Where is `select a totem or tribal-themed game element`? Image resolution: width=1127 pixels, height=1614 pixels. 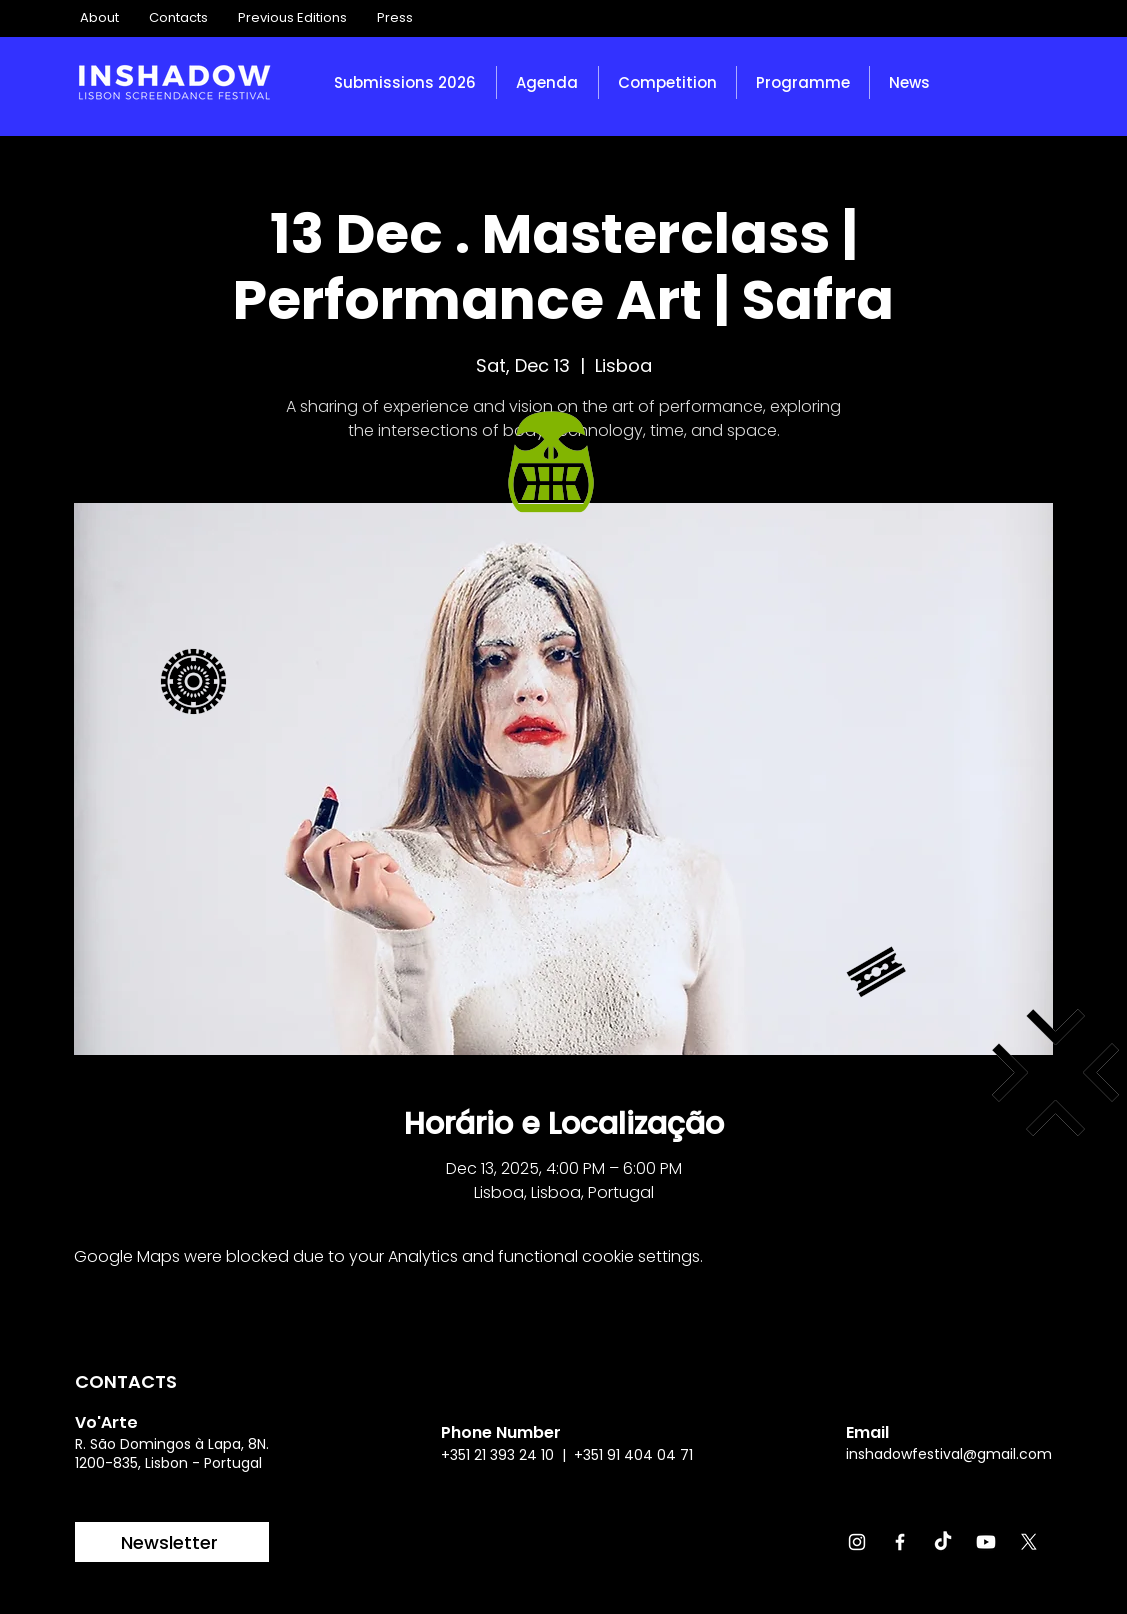
select a totem or tribal-themed game element is located at coordinates (551, 461).